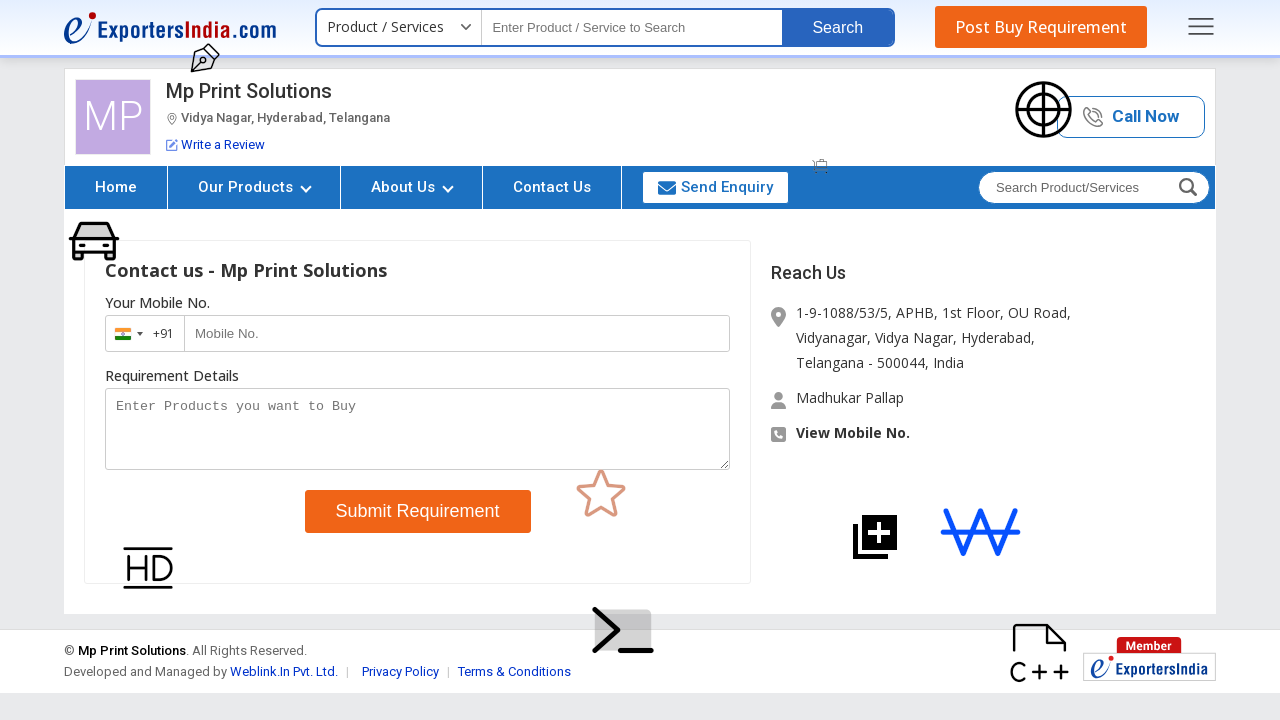  What do you see at coordinates (1039, 655) in the screenshot?
I see `open a C++ source file` at bounding box center [1039, 655].